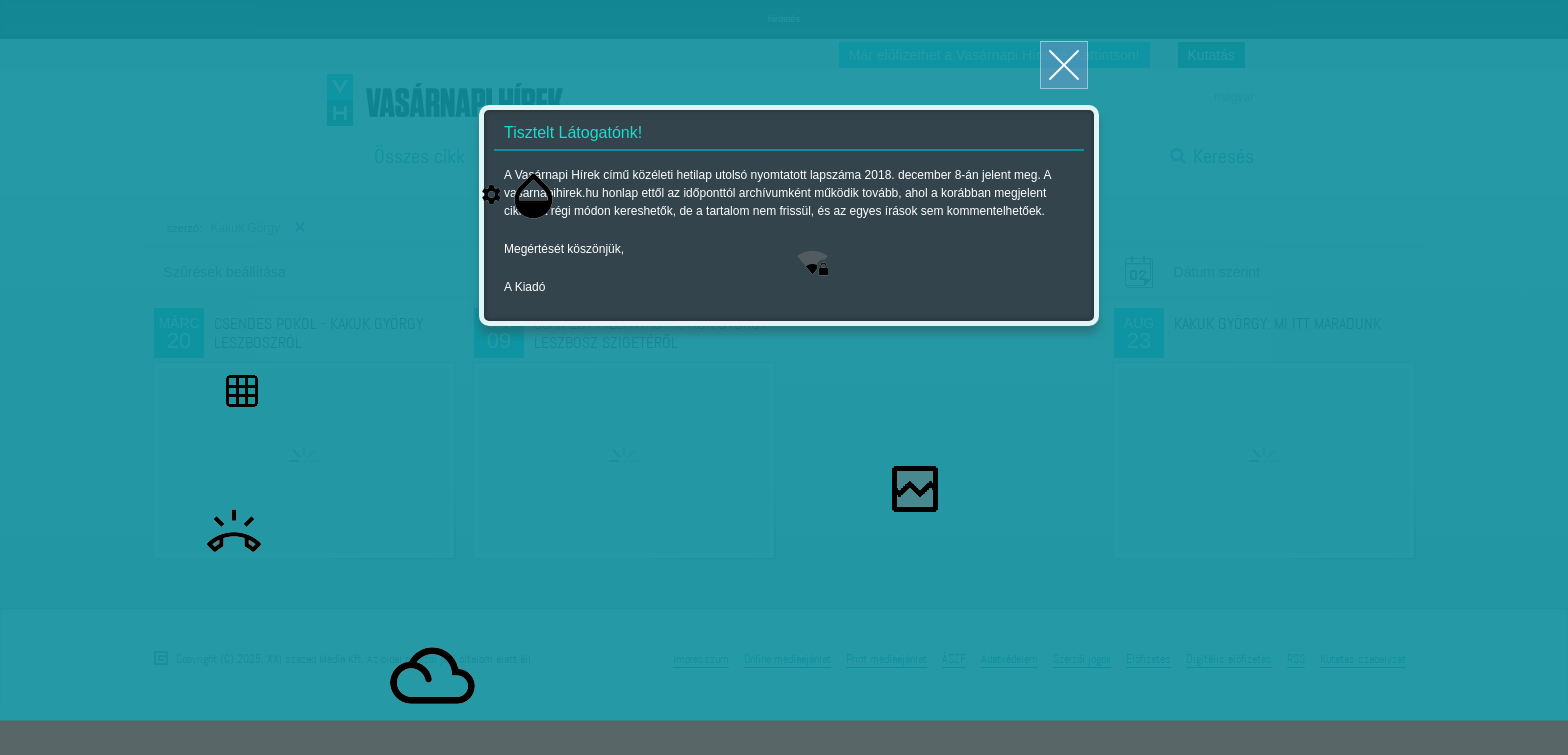 This screenshot has width=1568, height=755. I want to click on indicates cloud storage or services, so click(432, 675).